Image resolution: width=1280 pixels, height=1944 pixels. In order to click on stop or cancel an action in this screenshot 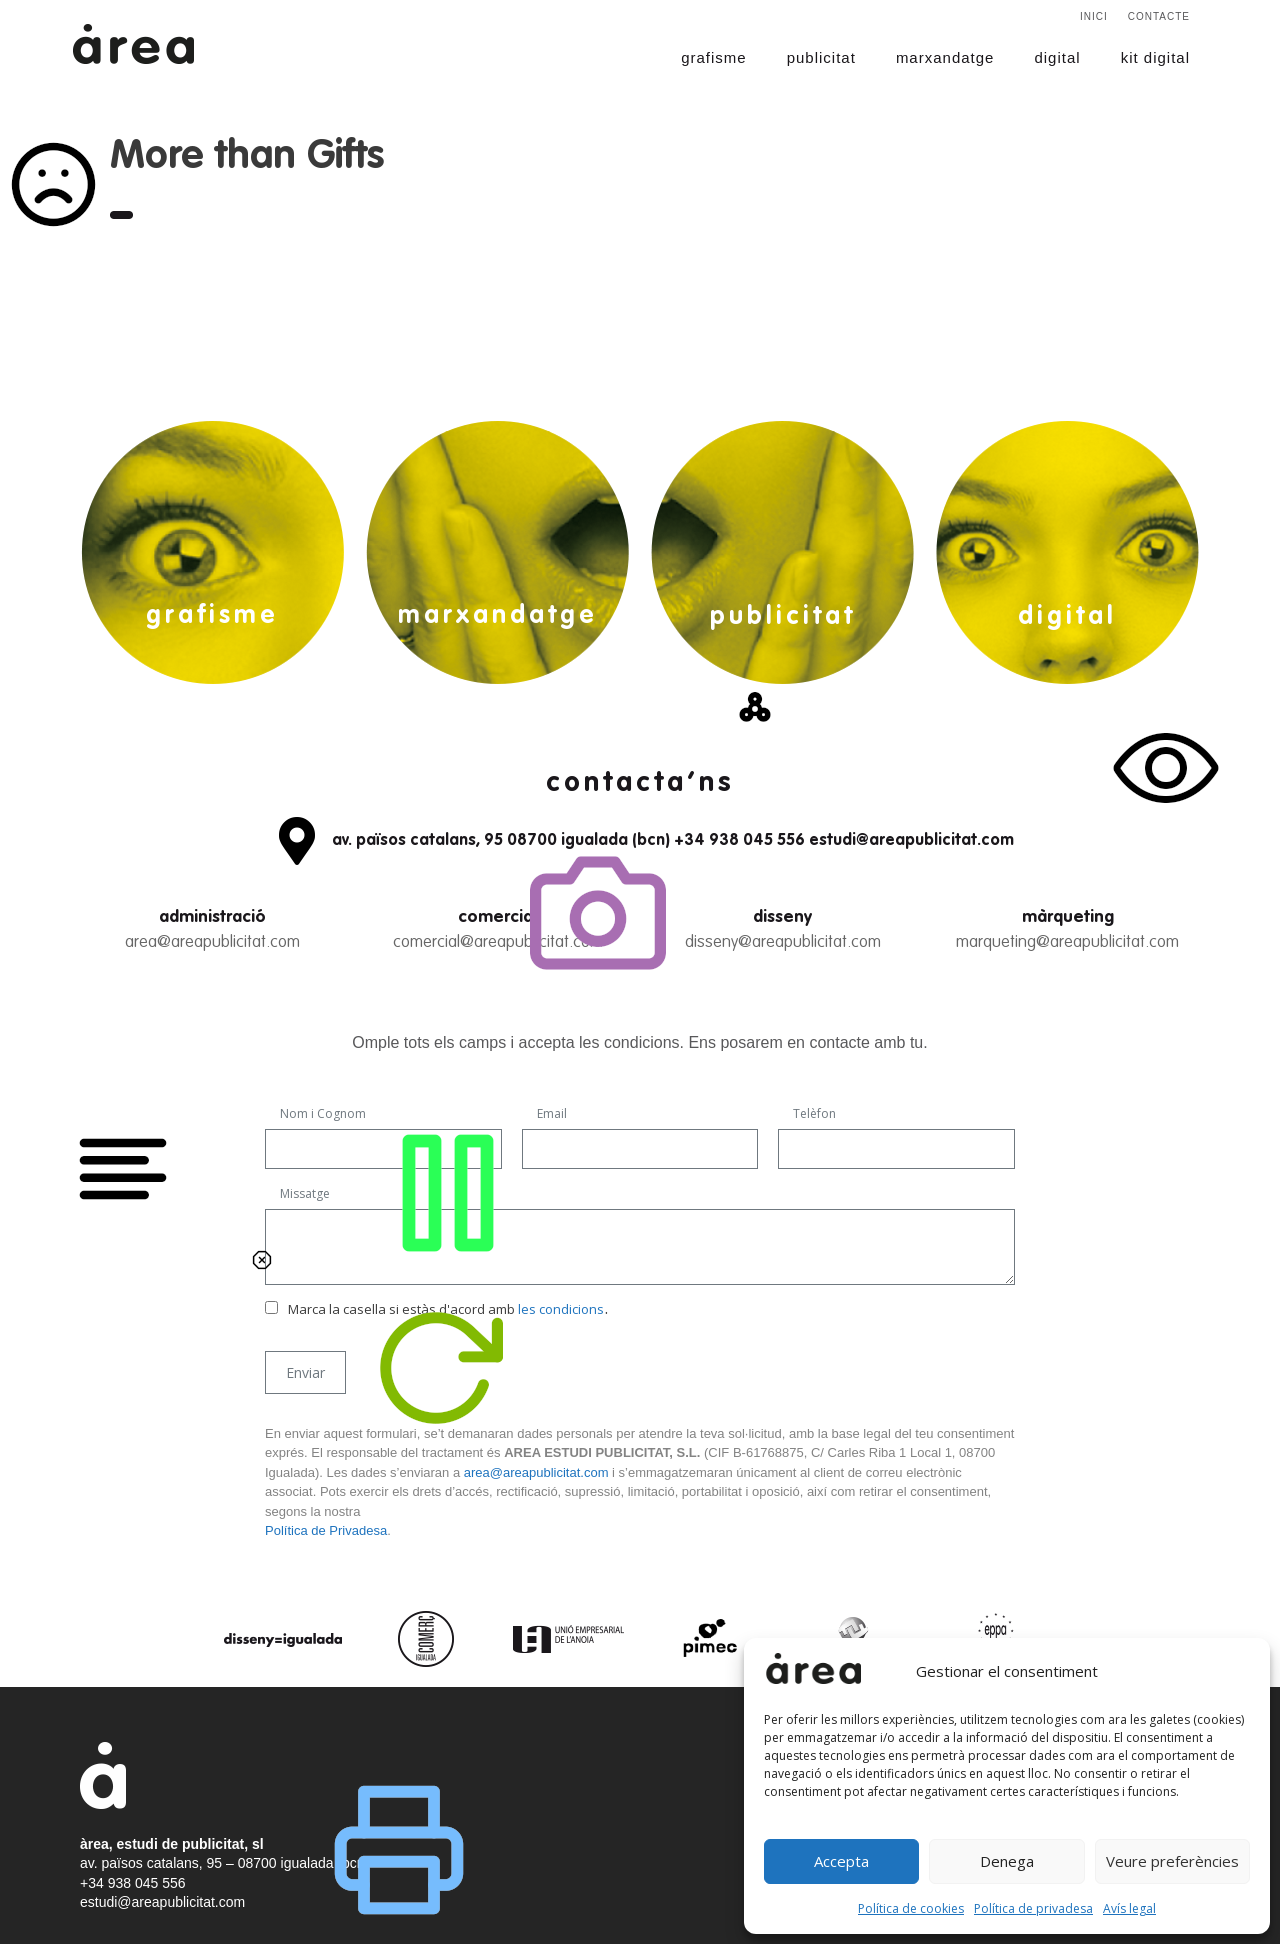, I will do `click(262, 1260)`.